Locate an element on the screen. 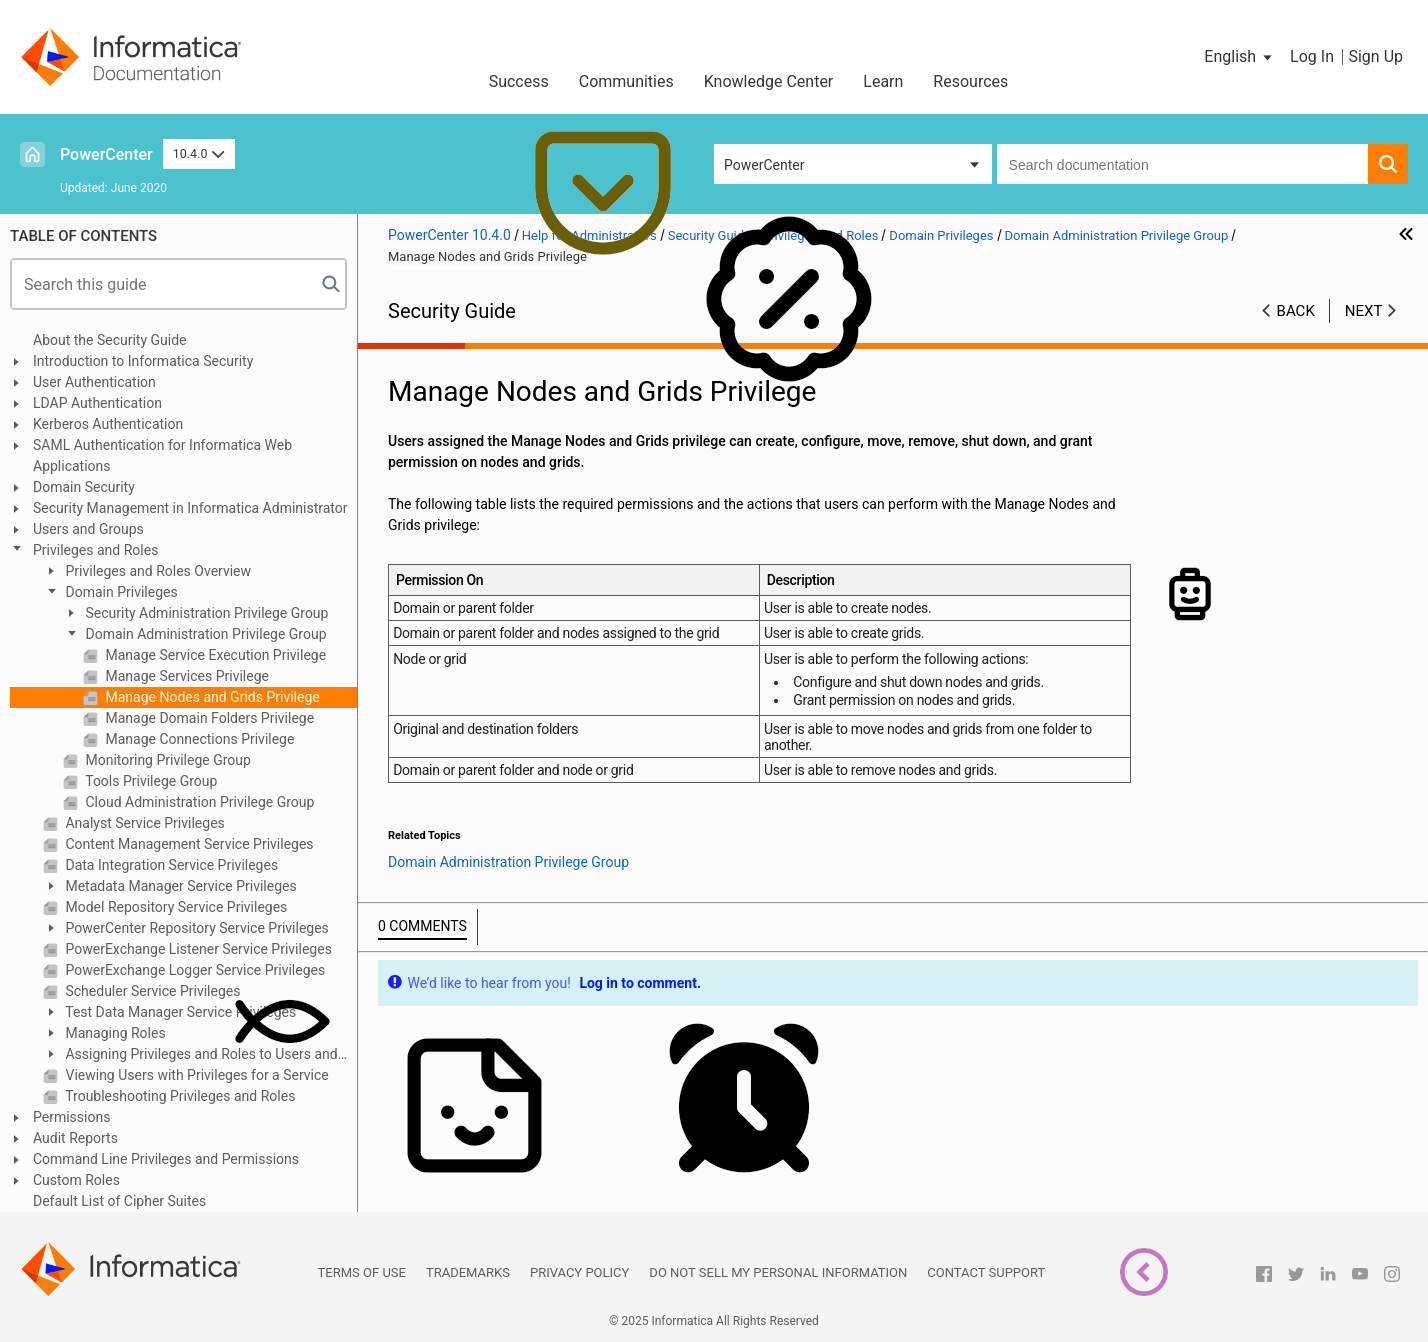 The image size is (1428, 1342). add a sticker to your message is located at coordinates (474, 1105).